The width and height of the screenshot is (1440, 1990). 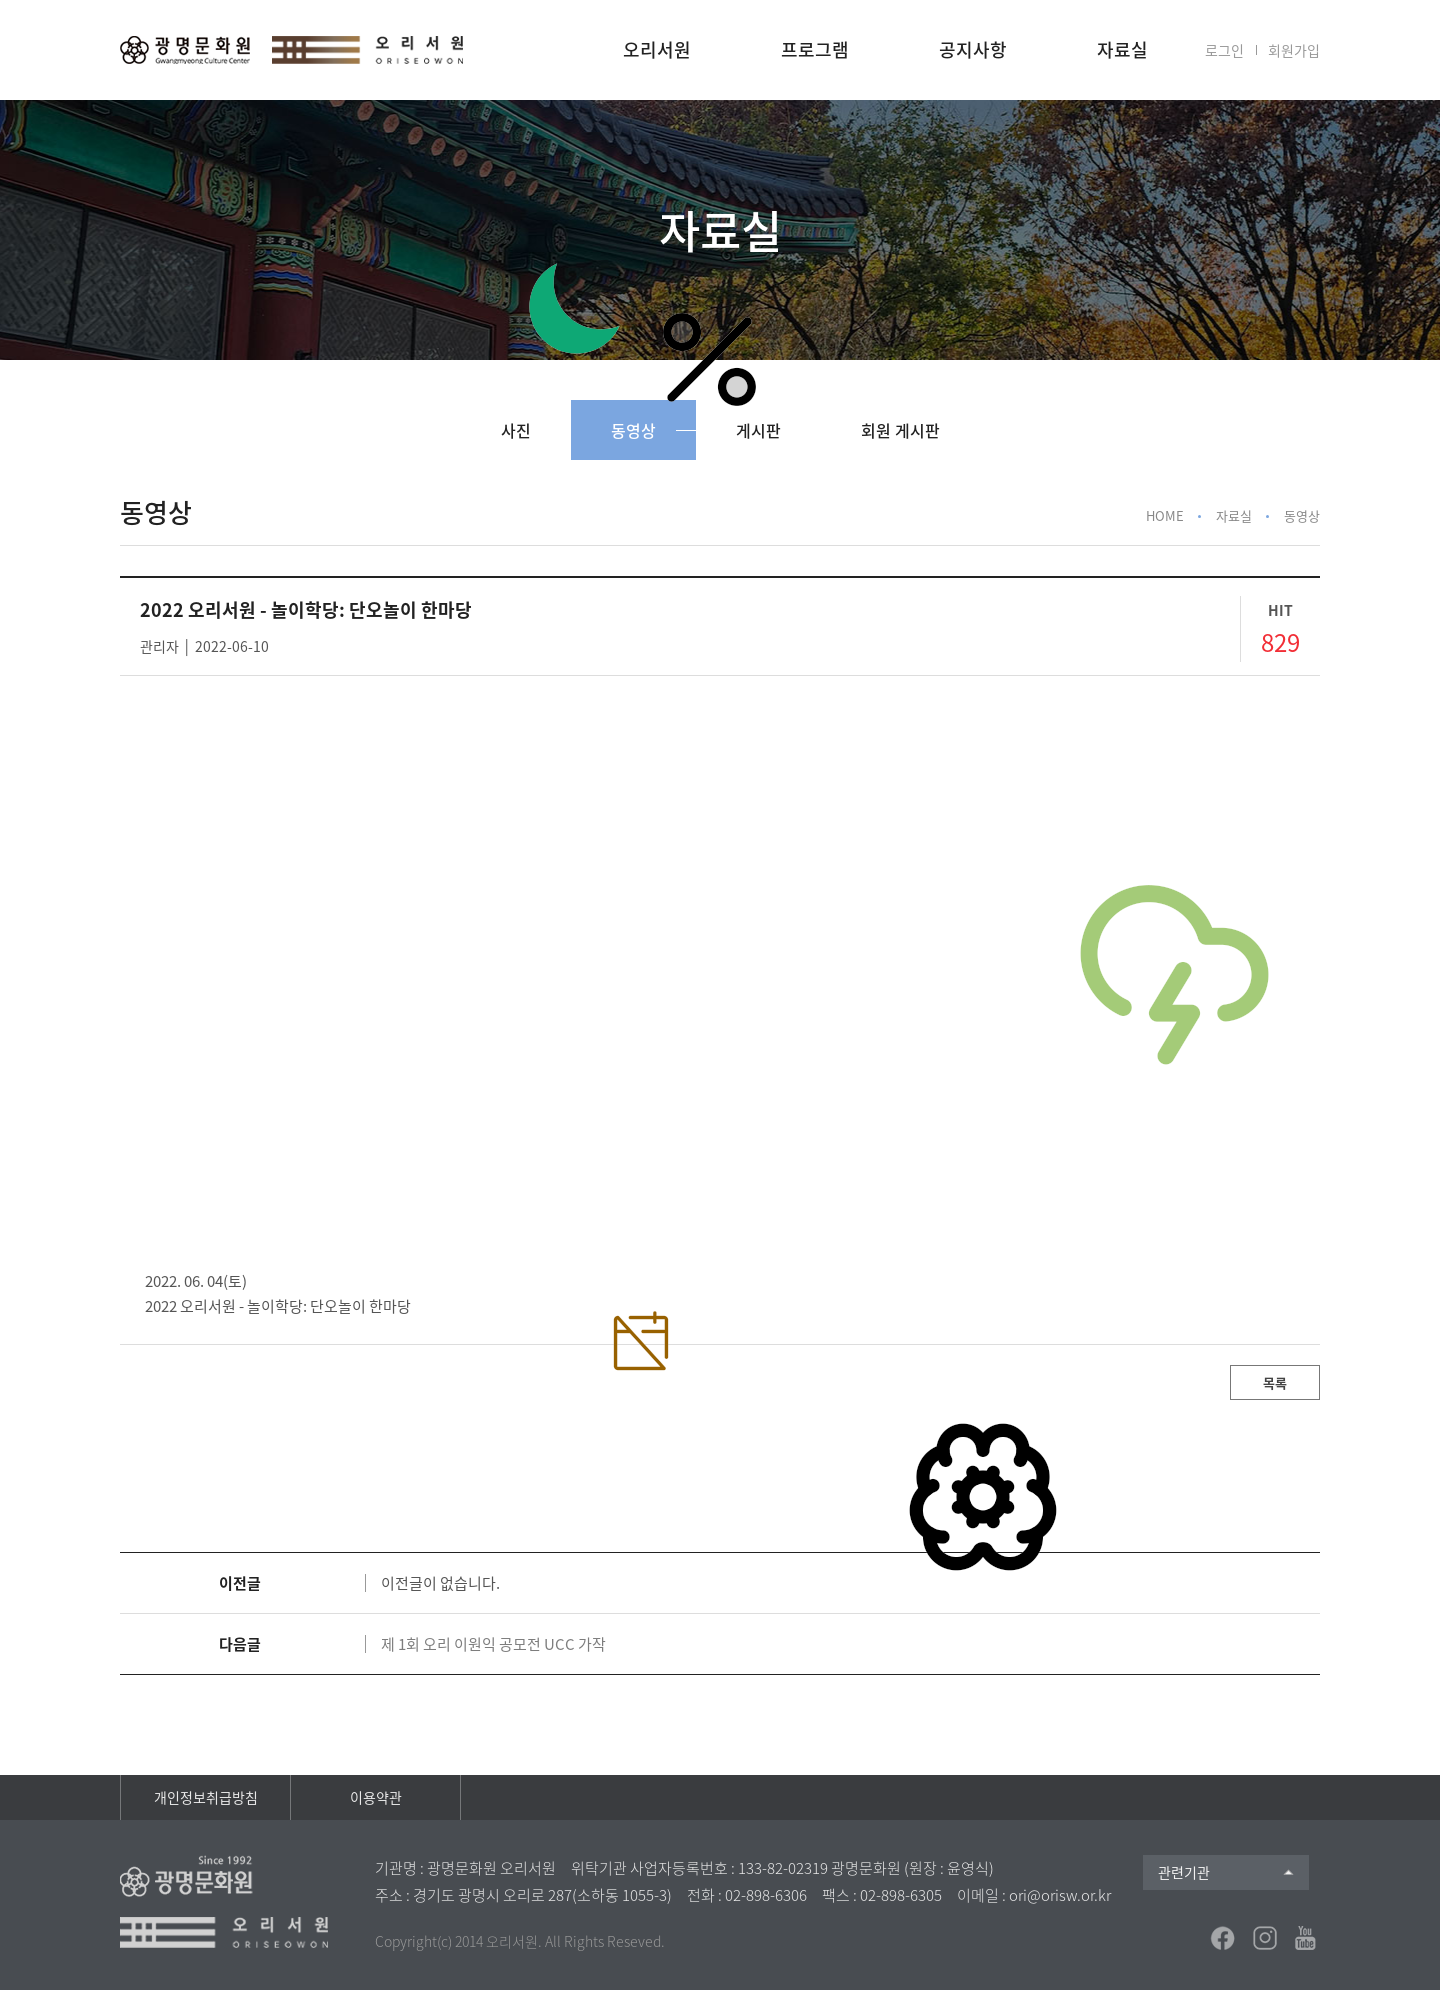 What do you see at coordinates (709, 359) in the screenshot?
I see `view discount or sale pricing` at bounding box center [709, 359].